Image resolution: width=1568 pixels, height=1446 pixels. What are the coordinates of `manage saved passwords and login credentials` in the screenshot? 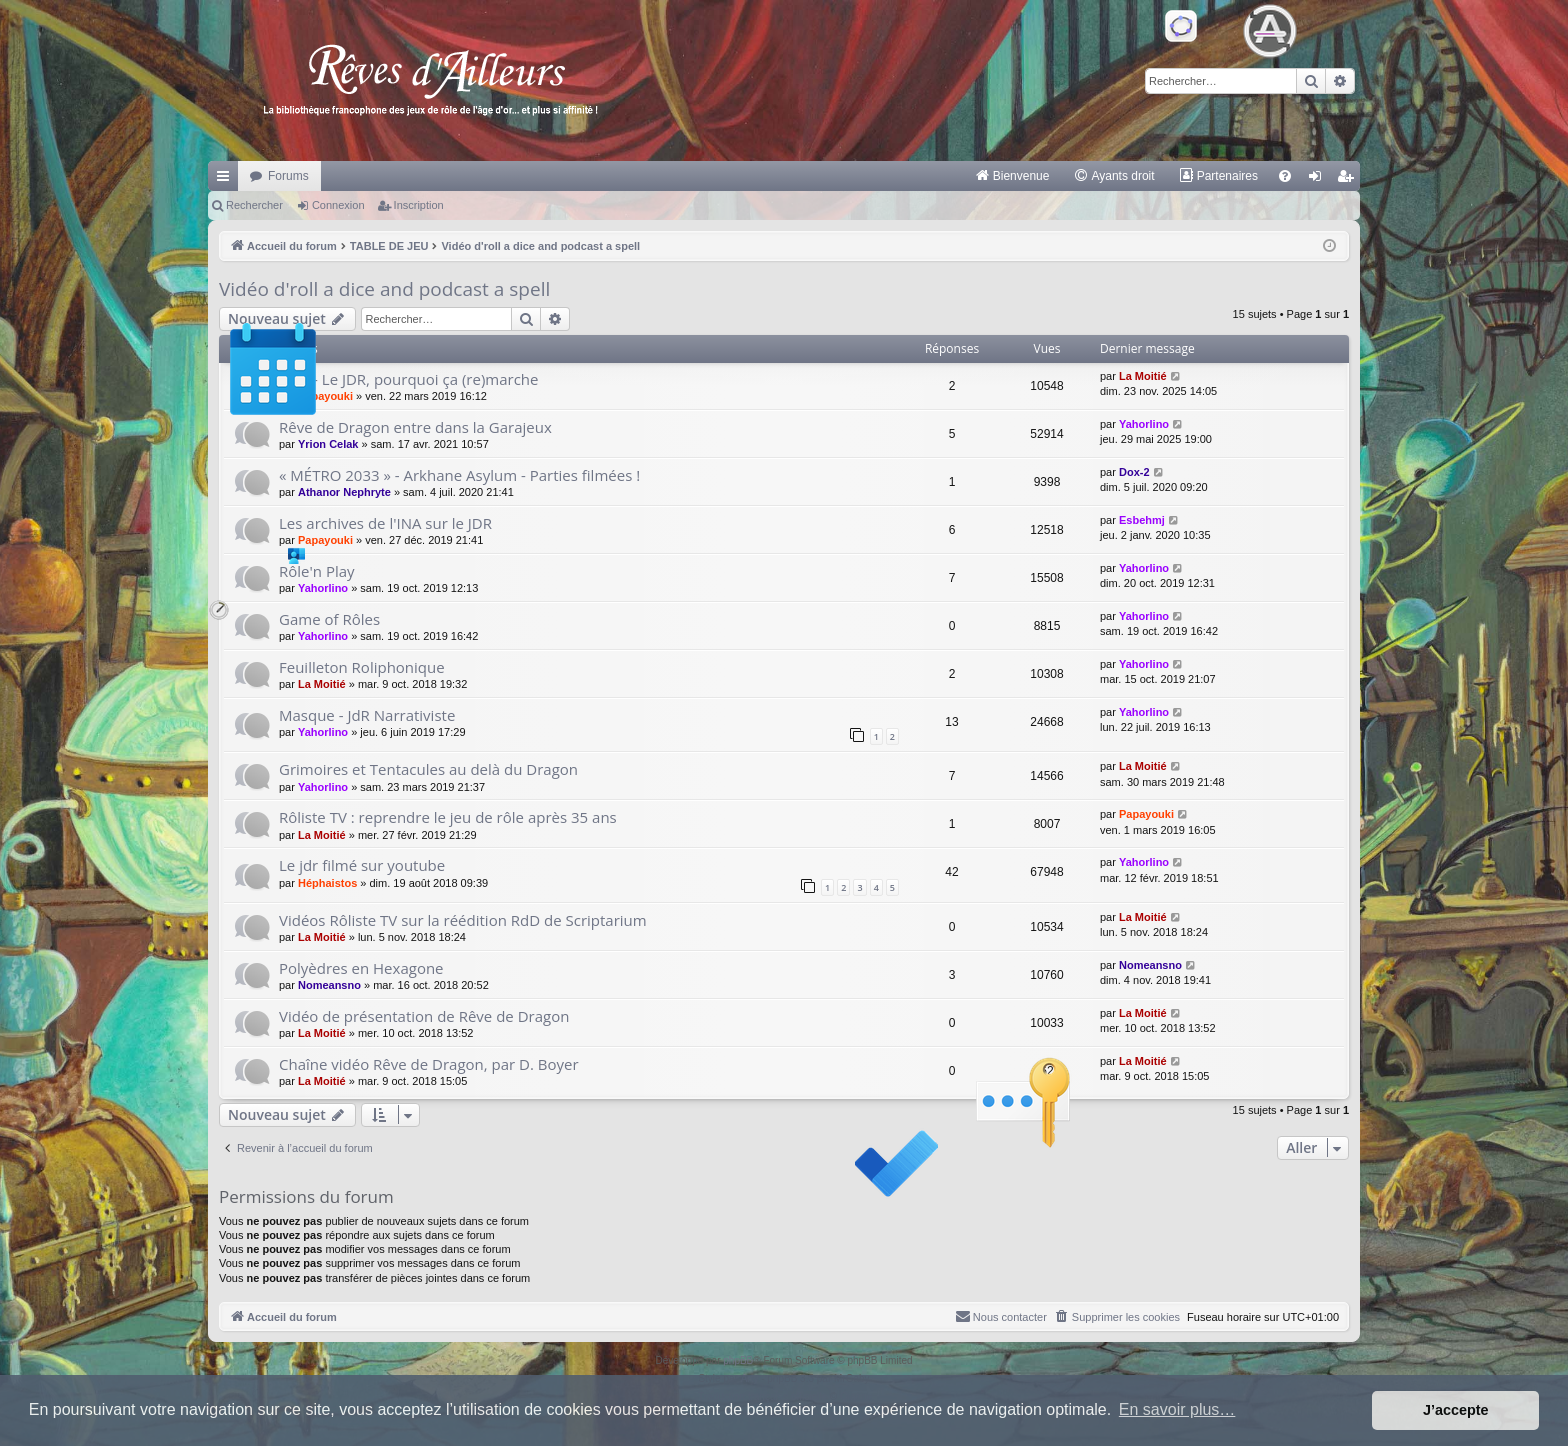 It's located at (1023, 1102).